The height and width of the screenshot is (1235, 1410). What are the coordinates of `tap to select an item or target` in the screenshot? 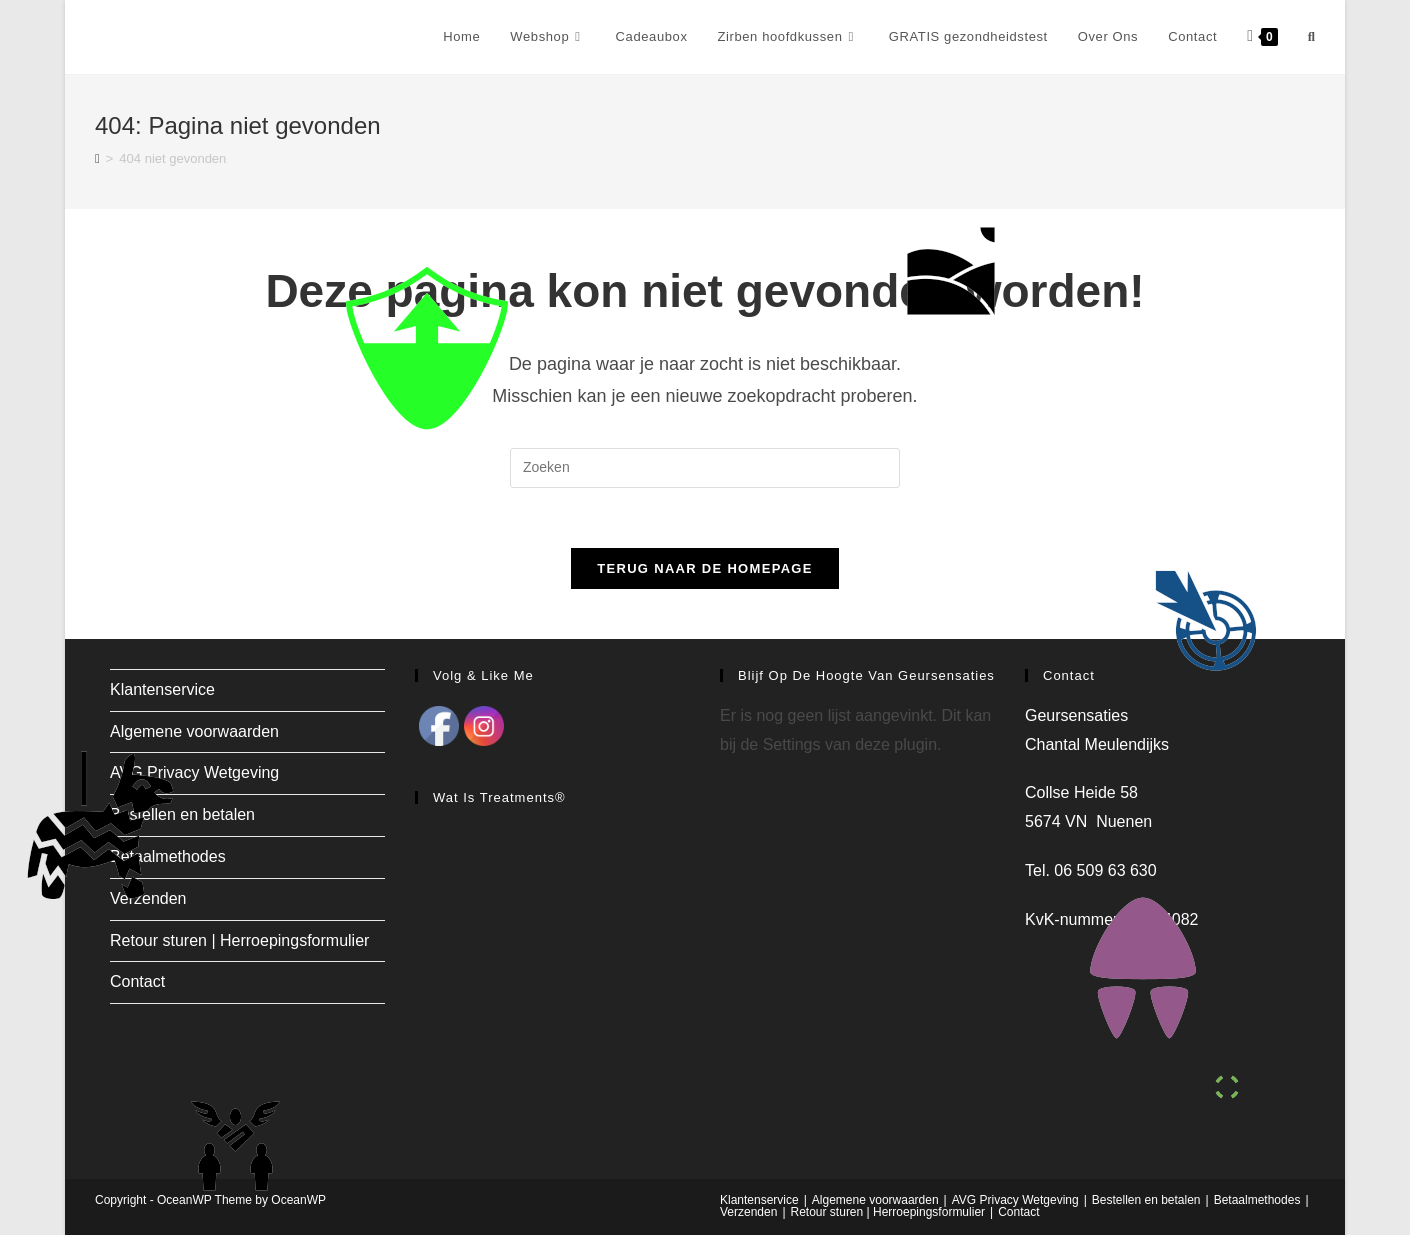 It's located at (1227, 1087).